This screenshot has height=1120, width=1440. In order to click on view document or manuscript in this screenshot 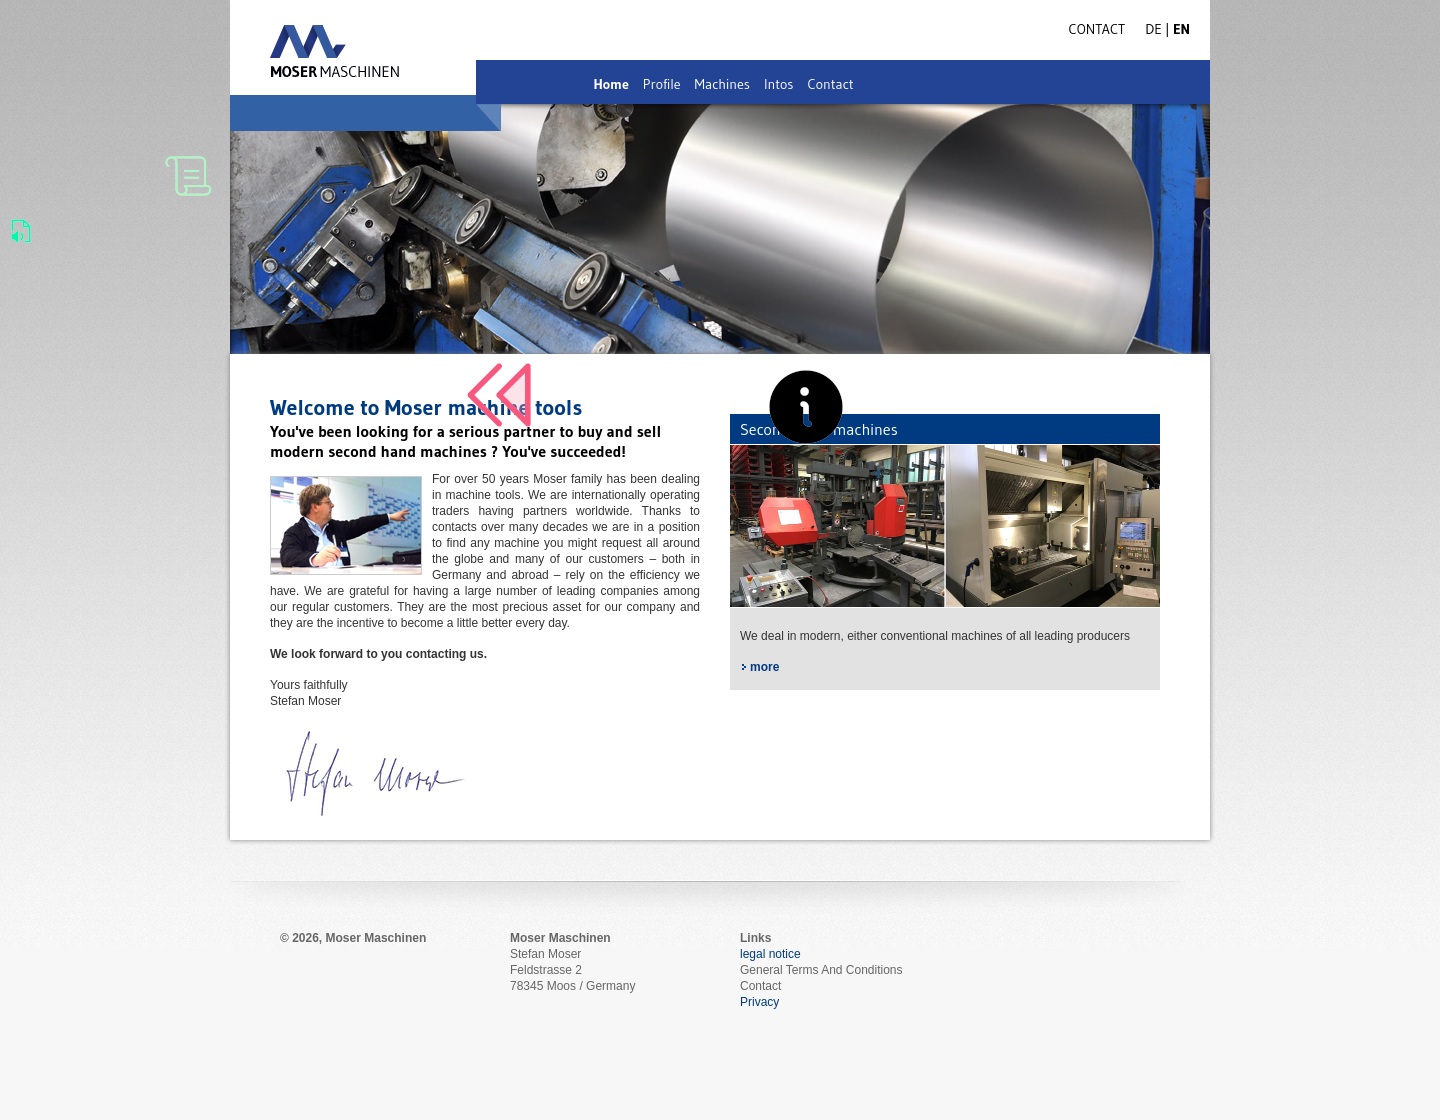, I will do `click(190, 176)`.